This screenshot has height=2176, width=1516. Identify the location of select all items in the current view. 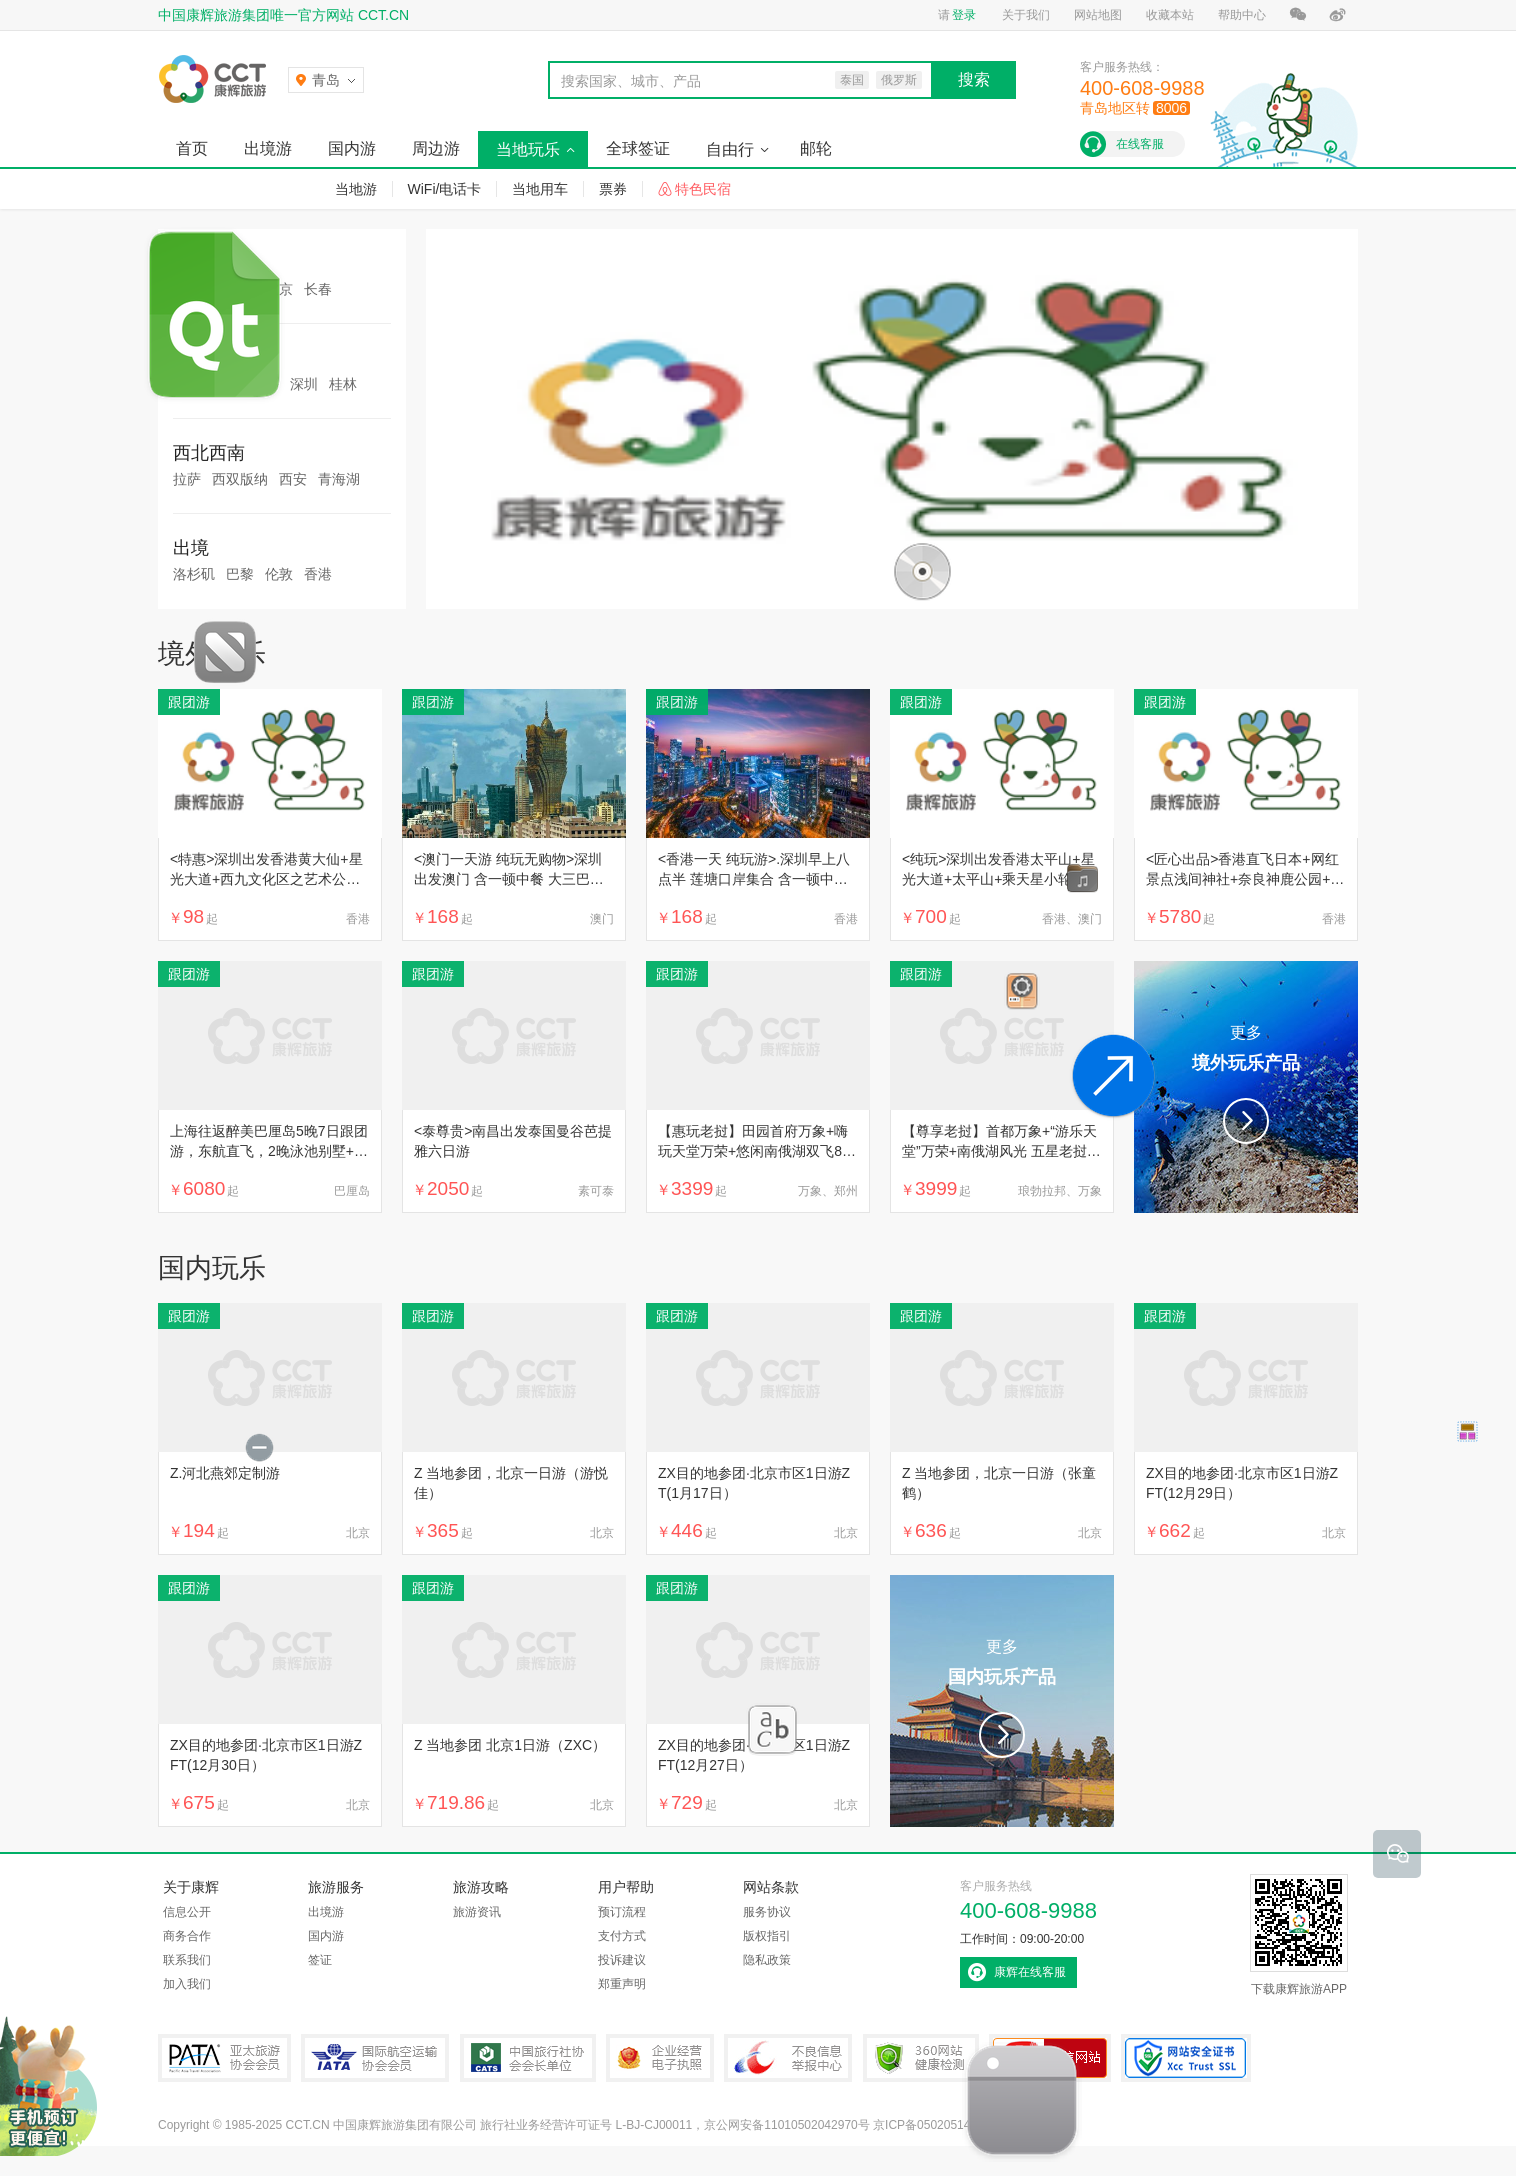
(1467, 1431).